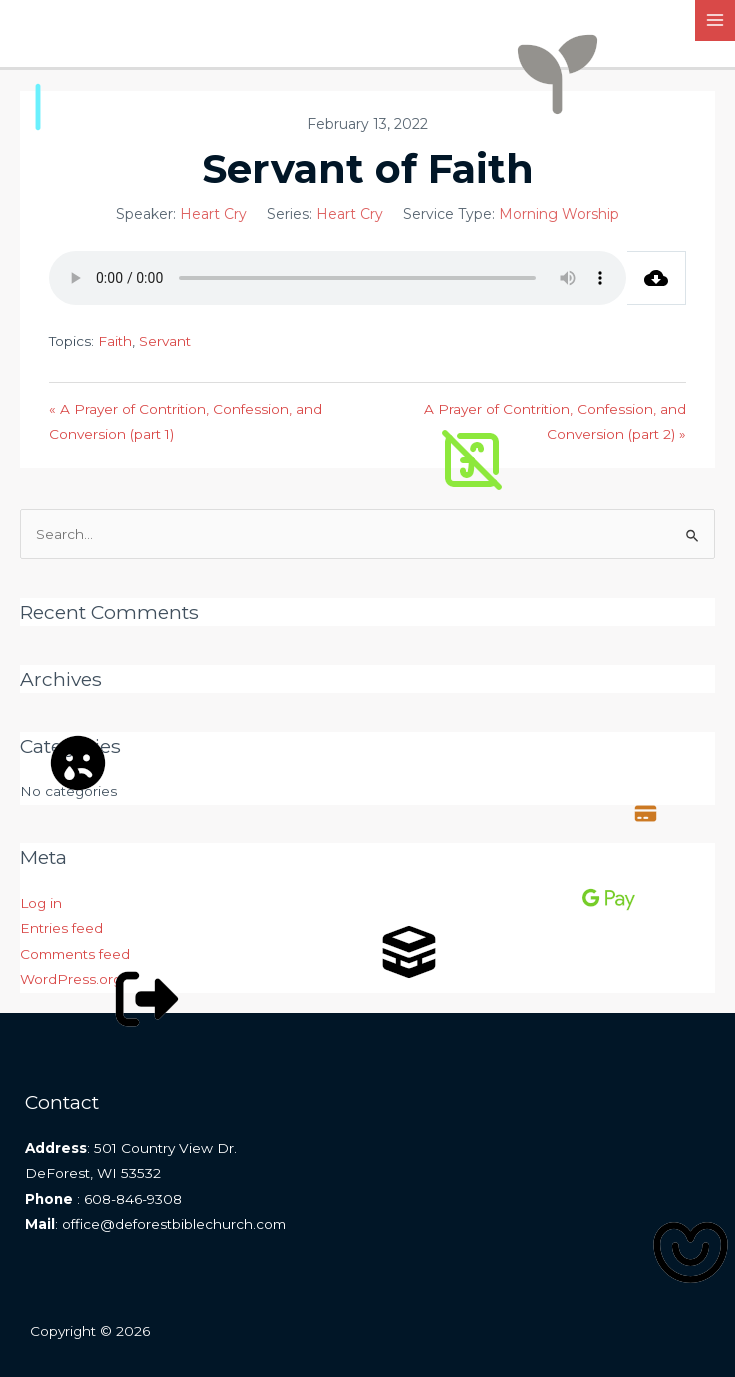 This screenshot has height=1377, width=735. I want to click on access islamic prayer times or qibla direction, so click(409, 952).